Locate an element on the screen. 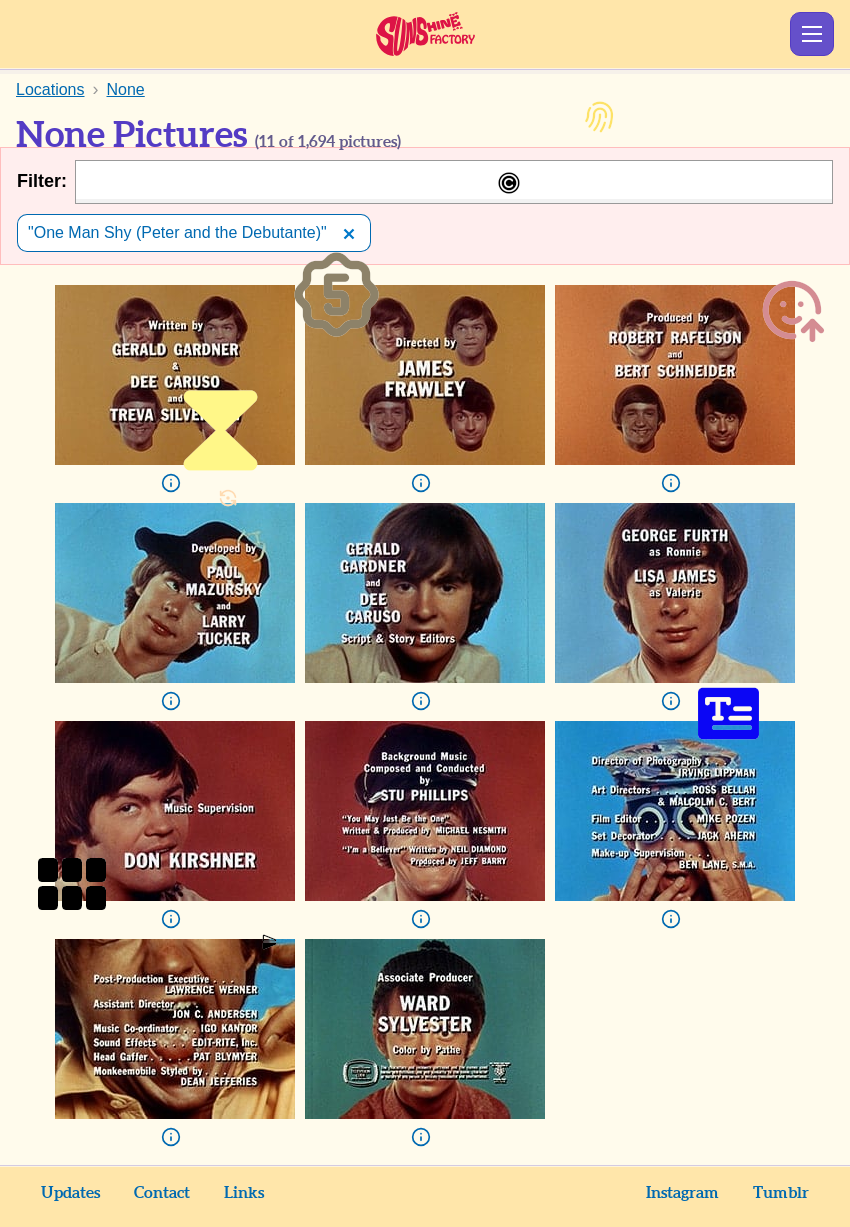 This screenshot has height=1227, width=850. switch to grid view is located at coordinates (70, 886).